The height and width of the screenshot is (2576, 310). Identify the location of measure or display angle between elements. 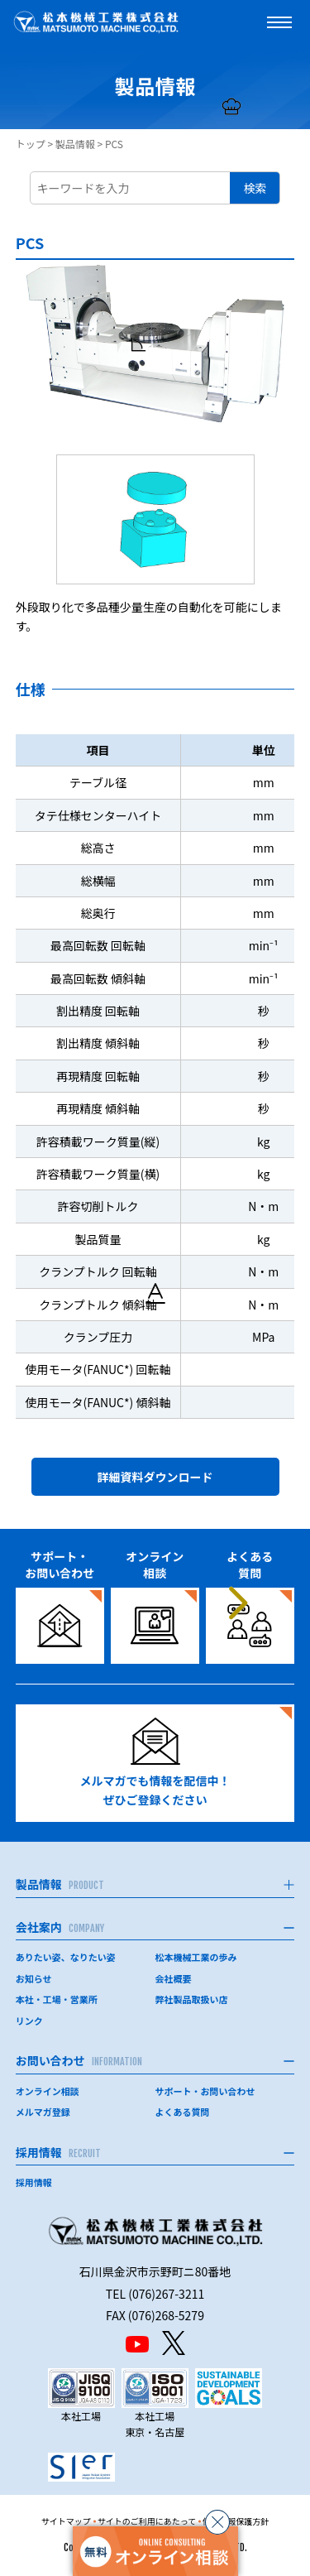
(136, 345).